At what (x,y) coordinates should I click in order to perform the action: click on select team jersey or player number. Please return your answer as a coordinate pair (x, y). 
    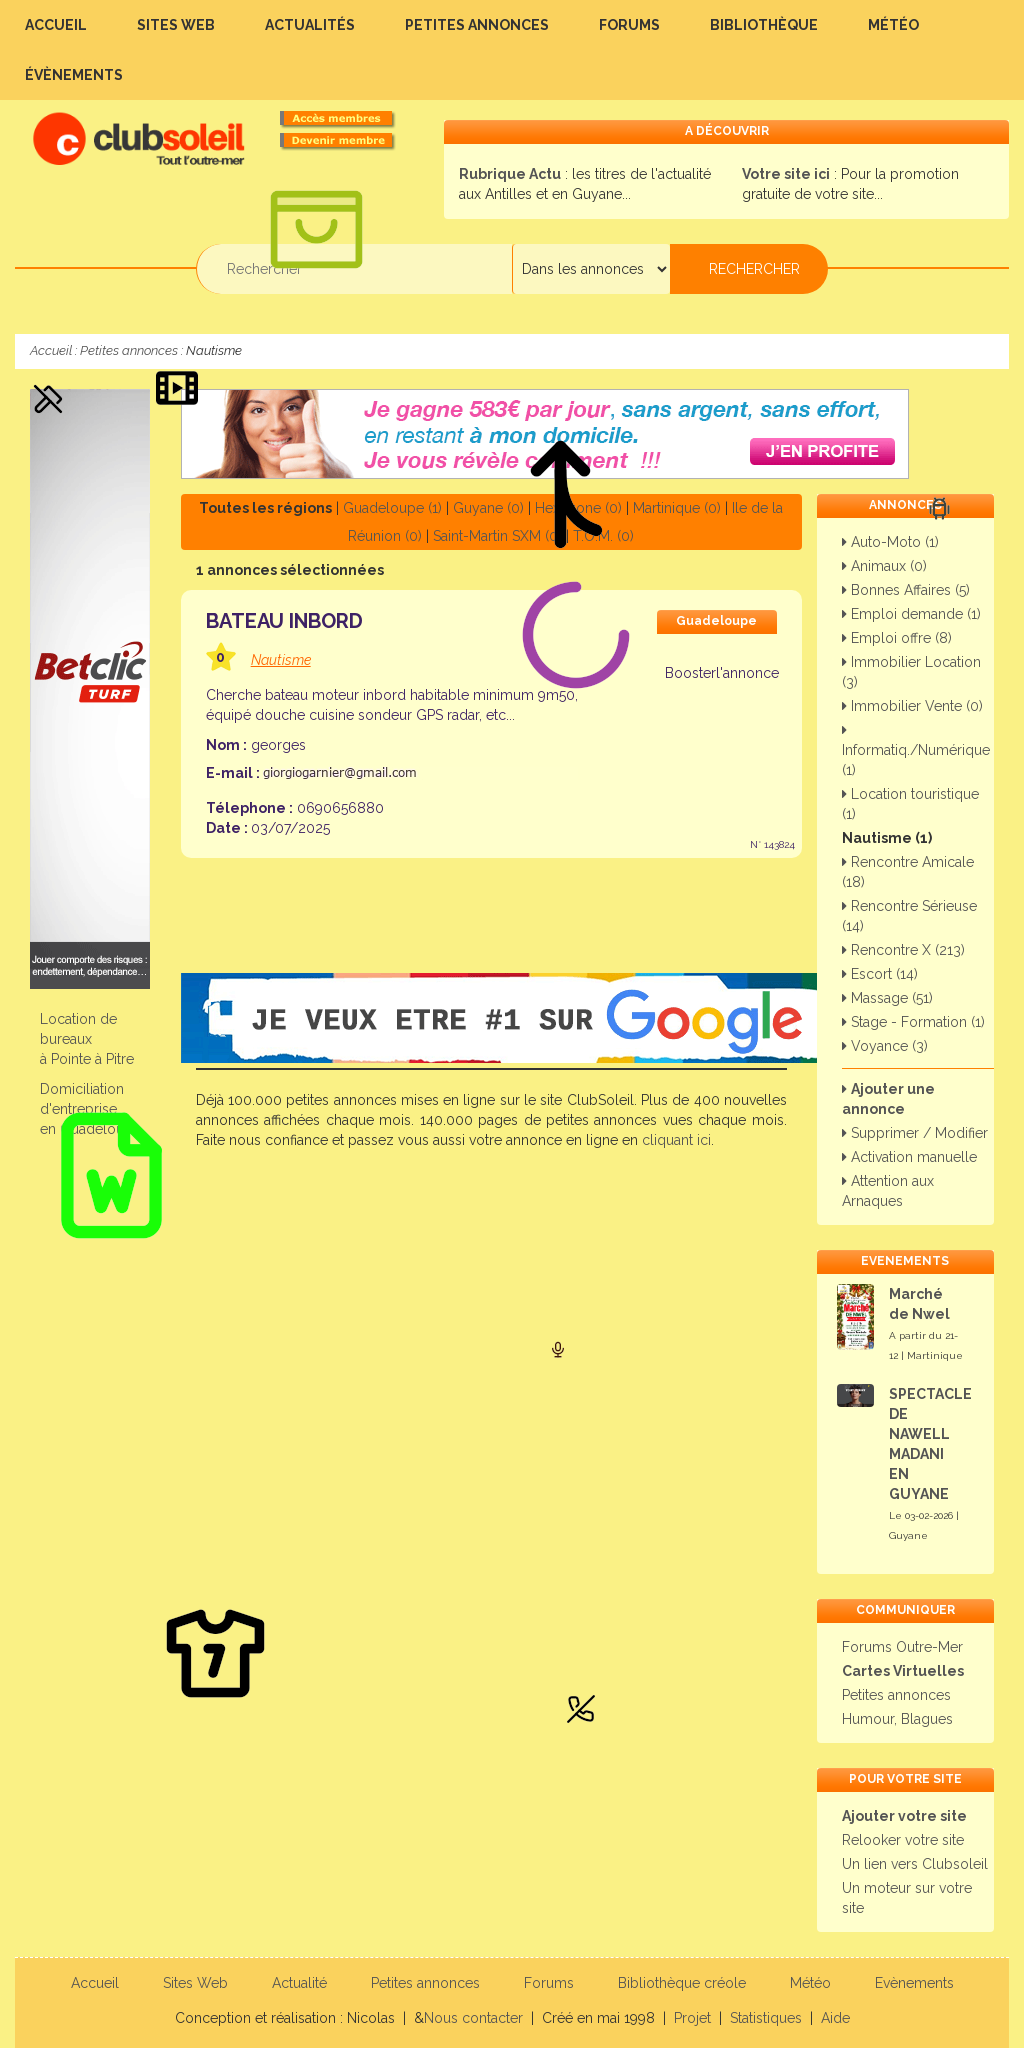
    Looking at the image, I should click on (215, 1653).